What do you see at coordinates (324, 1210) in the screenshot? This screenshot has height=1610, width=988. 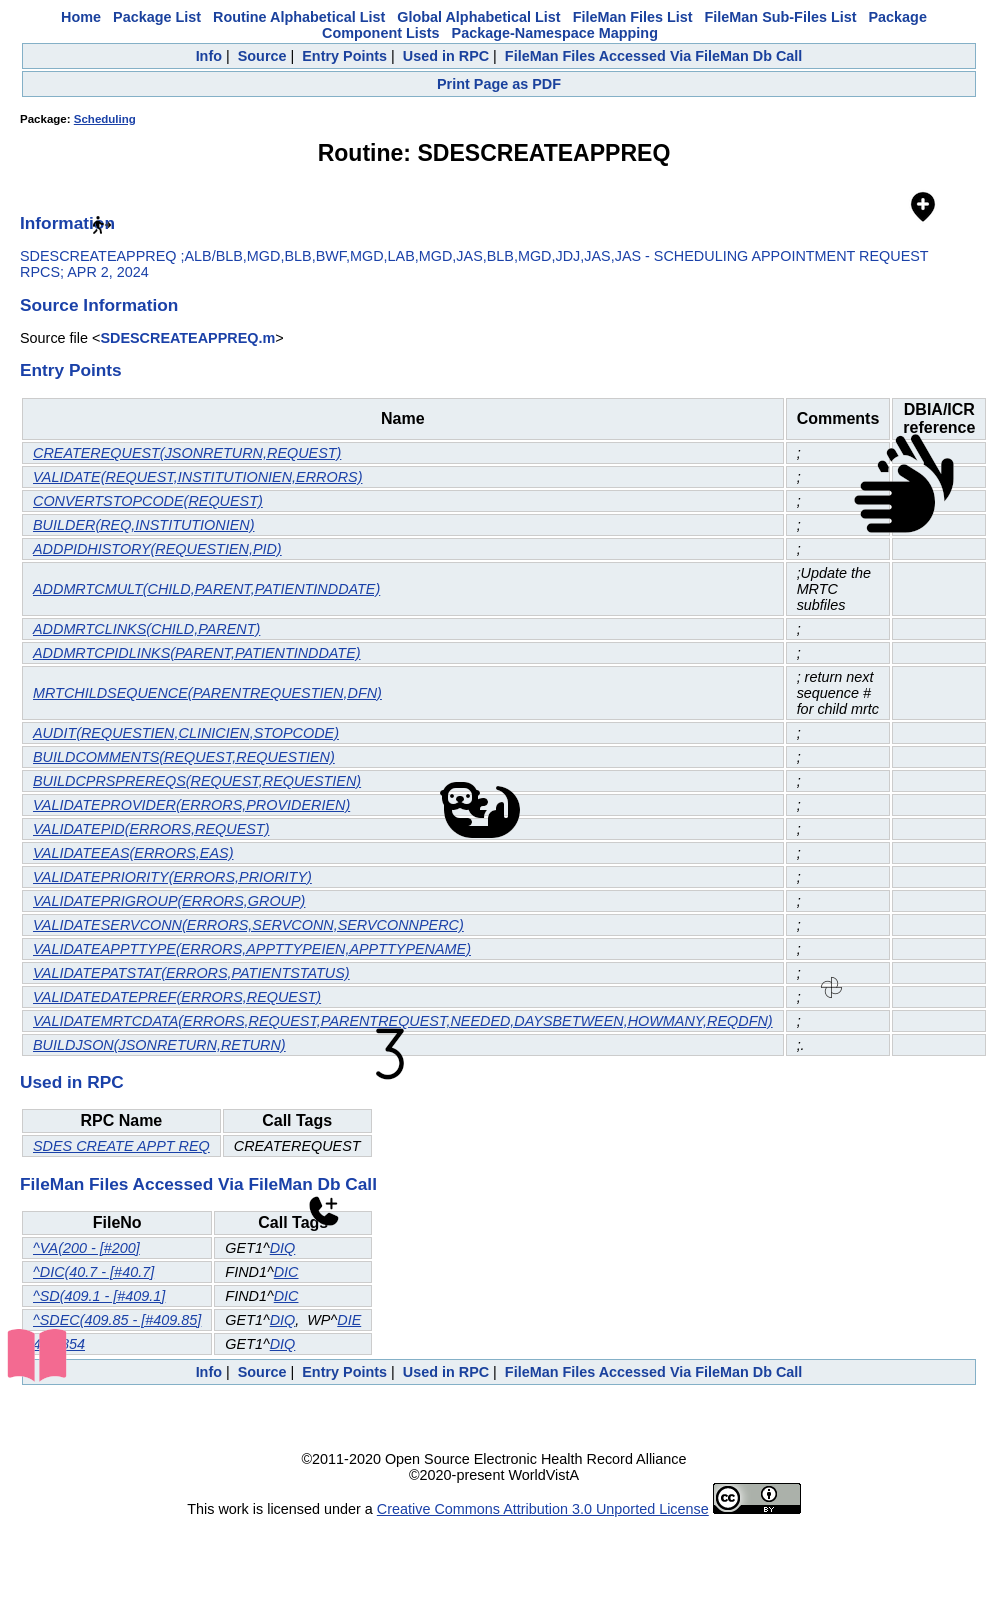 I see `add a new contact` at bounding box center [324, 1210].